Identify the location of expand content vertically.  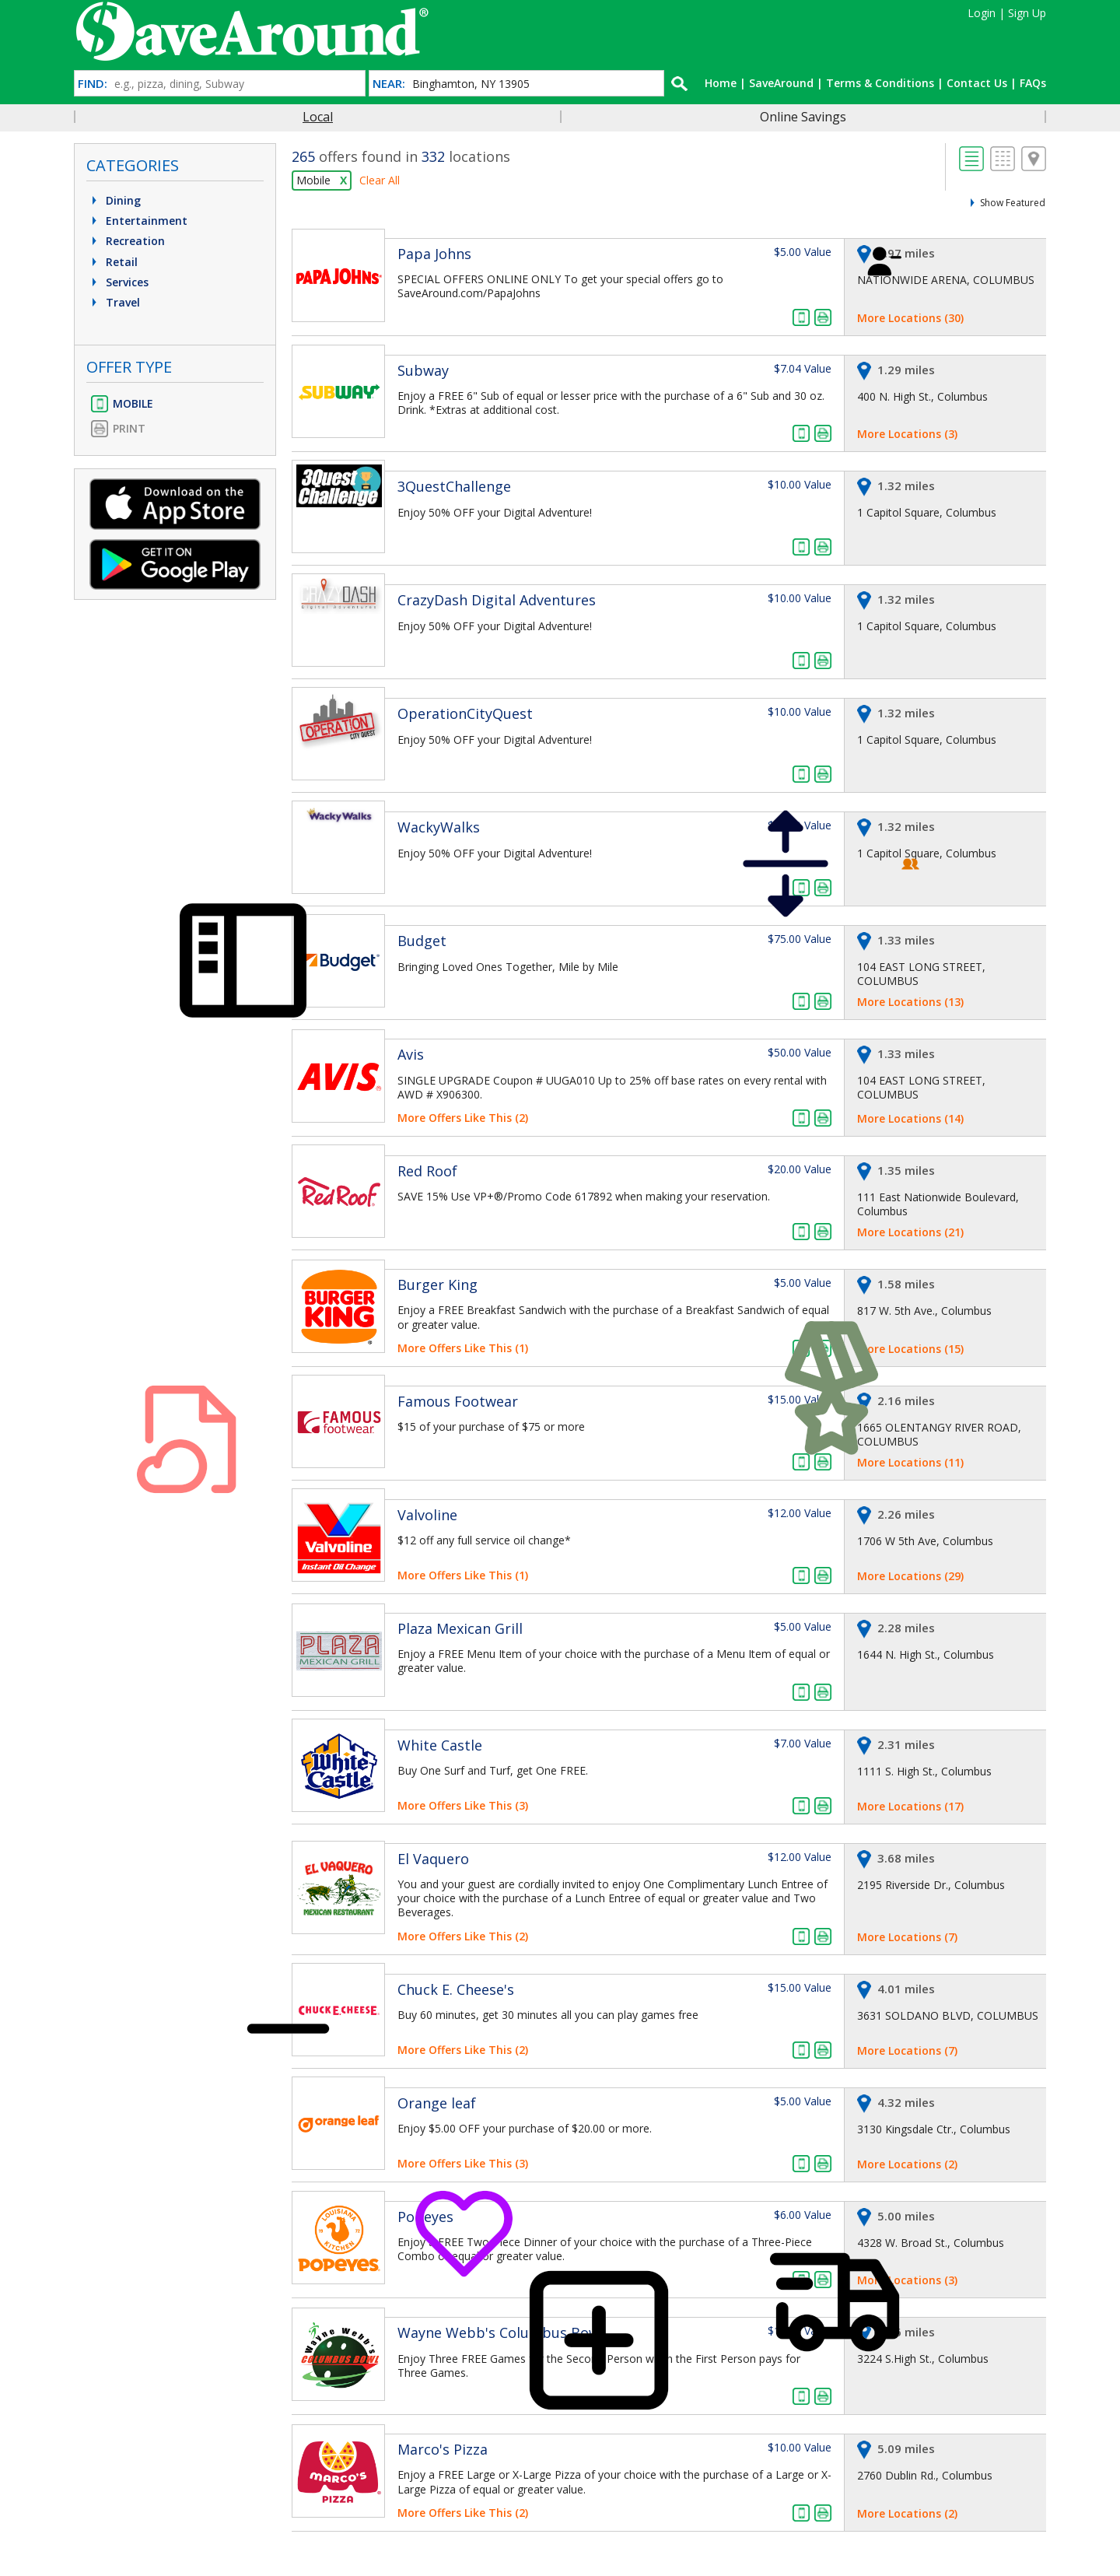
(786, 864).